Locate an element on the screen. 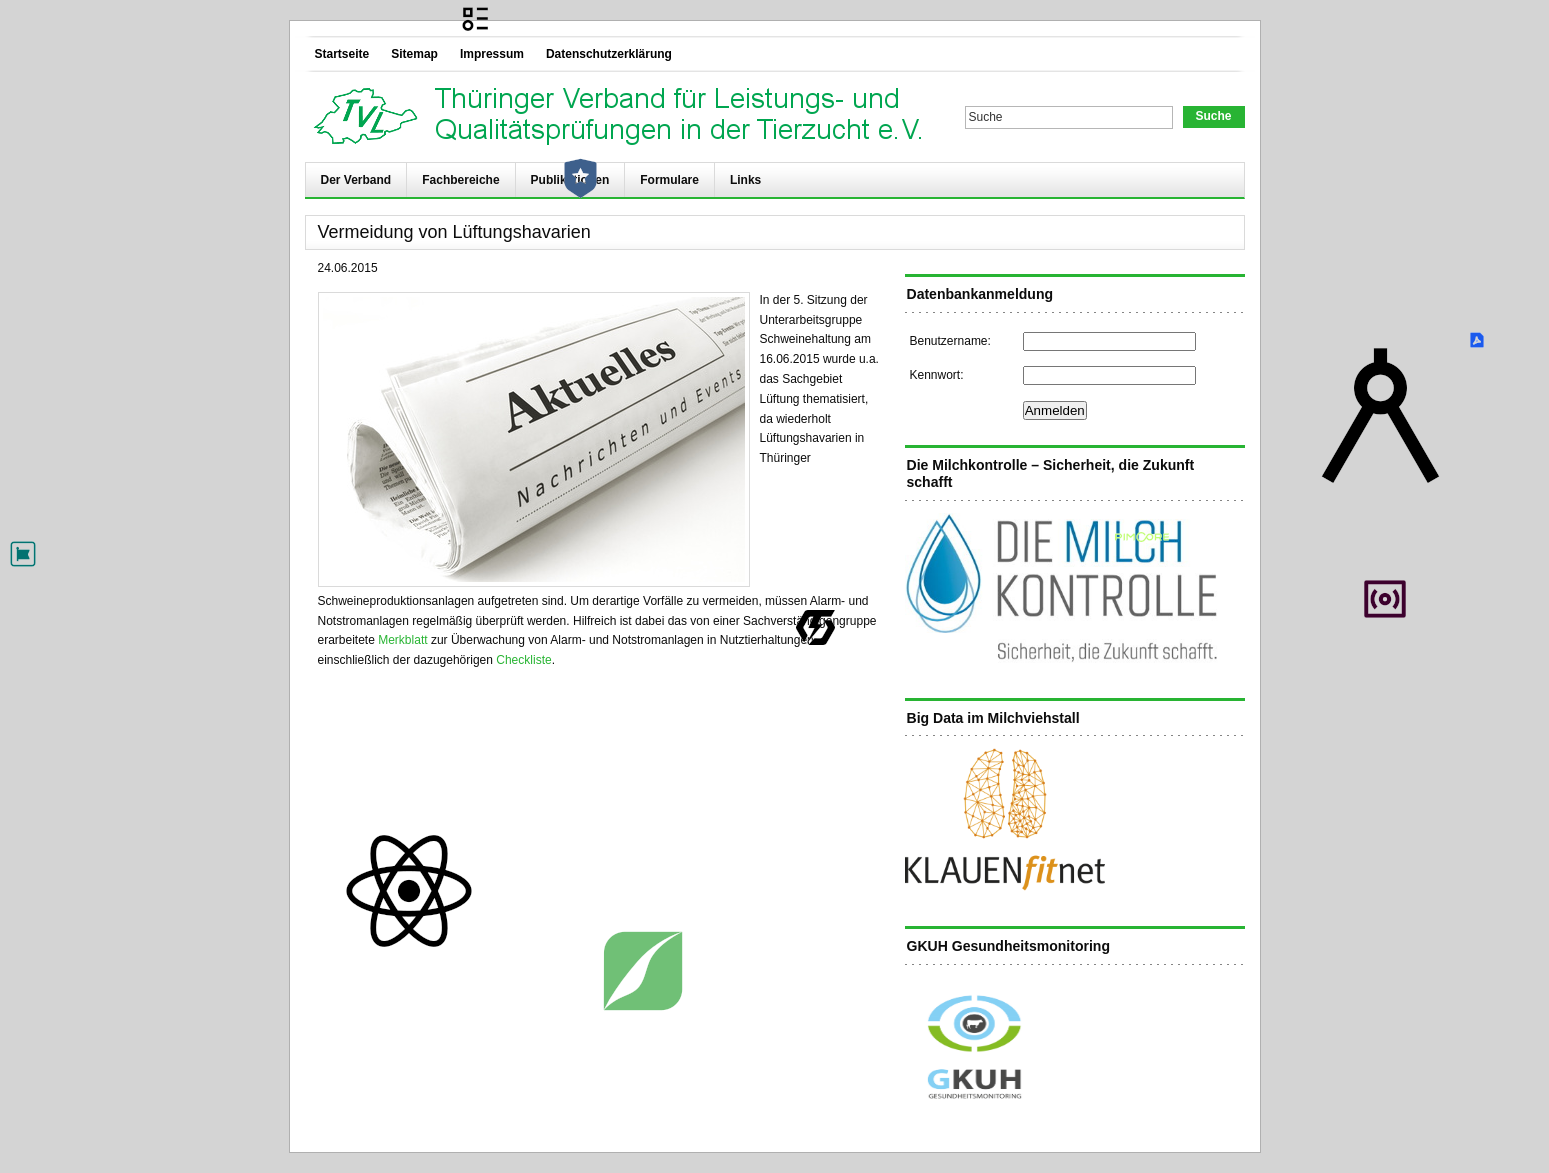 Image resolution: width=1549 pixels, height=1173 pixels. font awesome brand logo is located at coordinates (23, 554).